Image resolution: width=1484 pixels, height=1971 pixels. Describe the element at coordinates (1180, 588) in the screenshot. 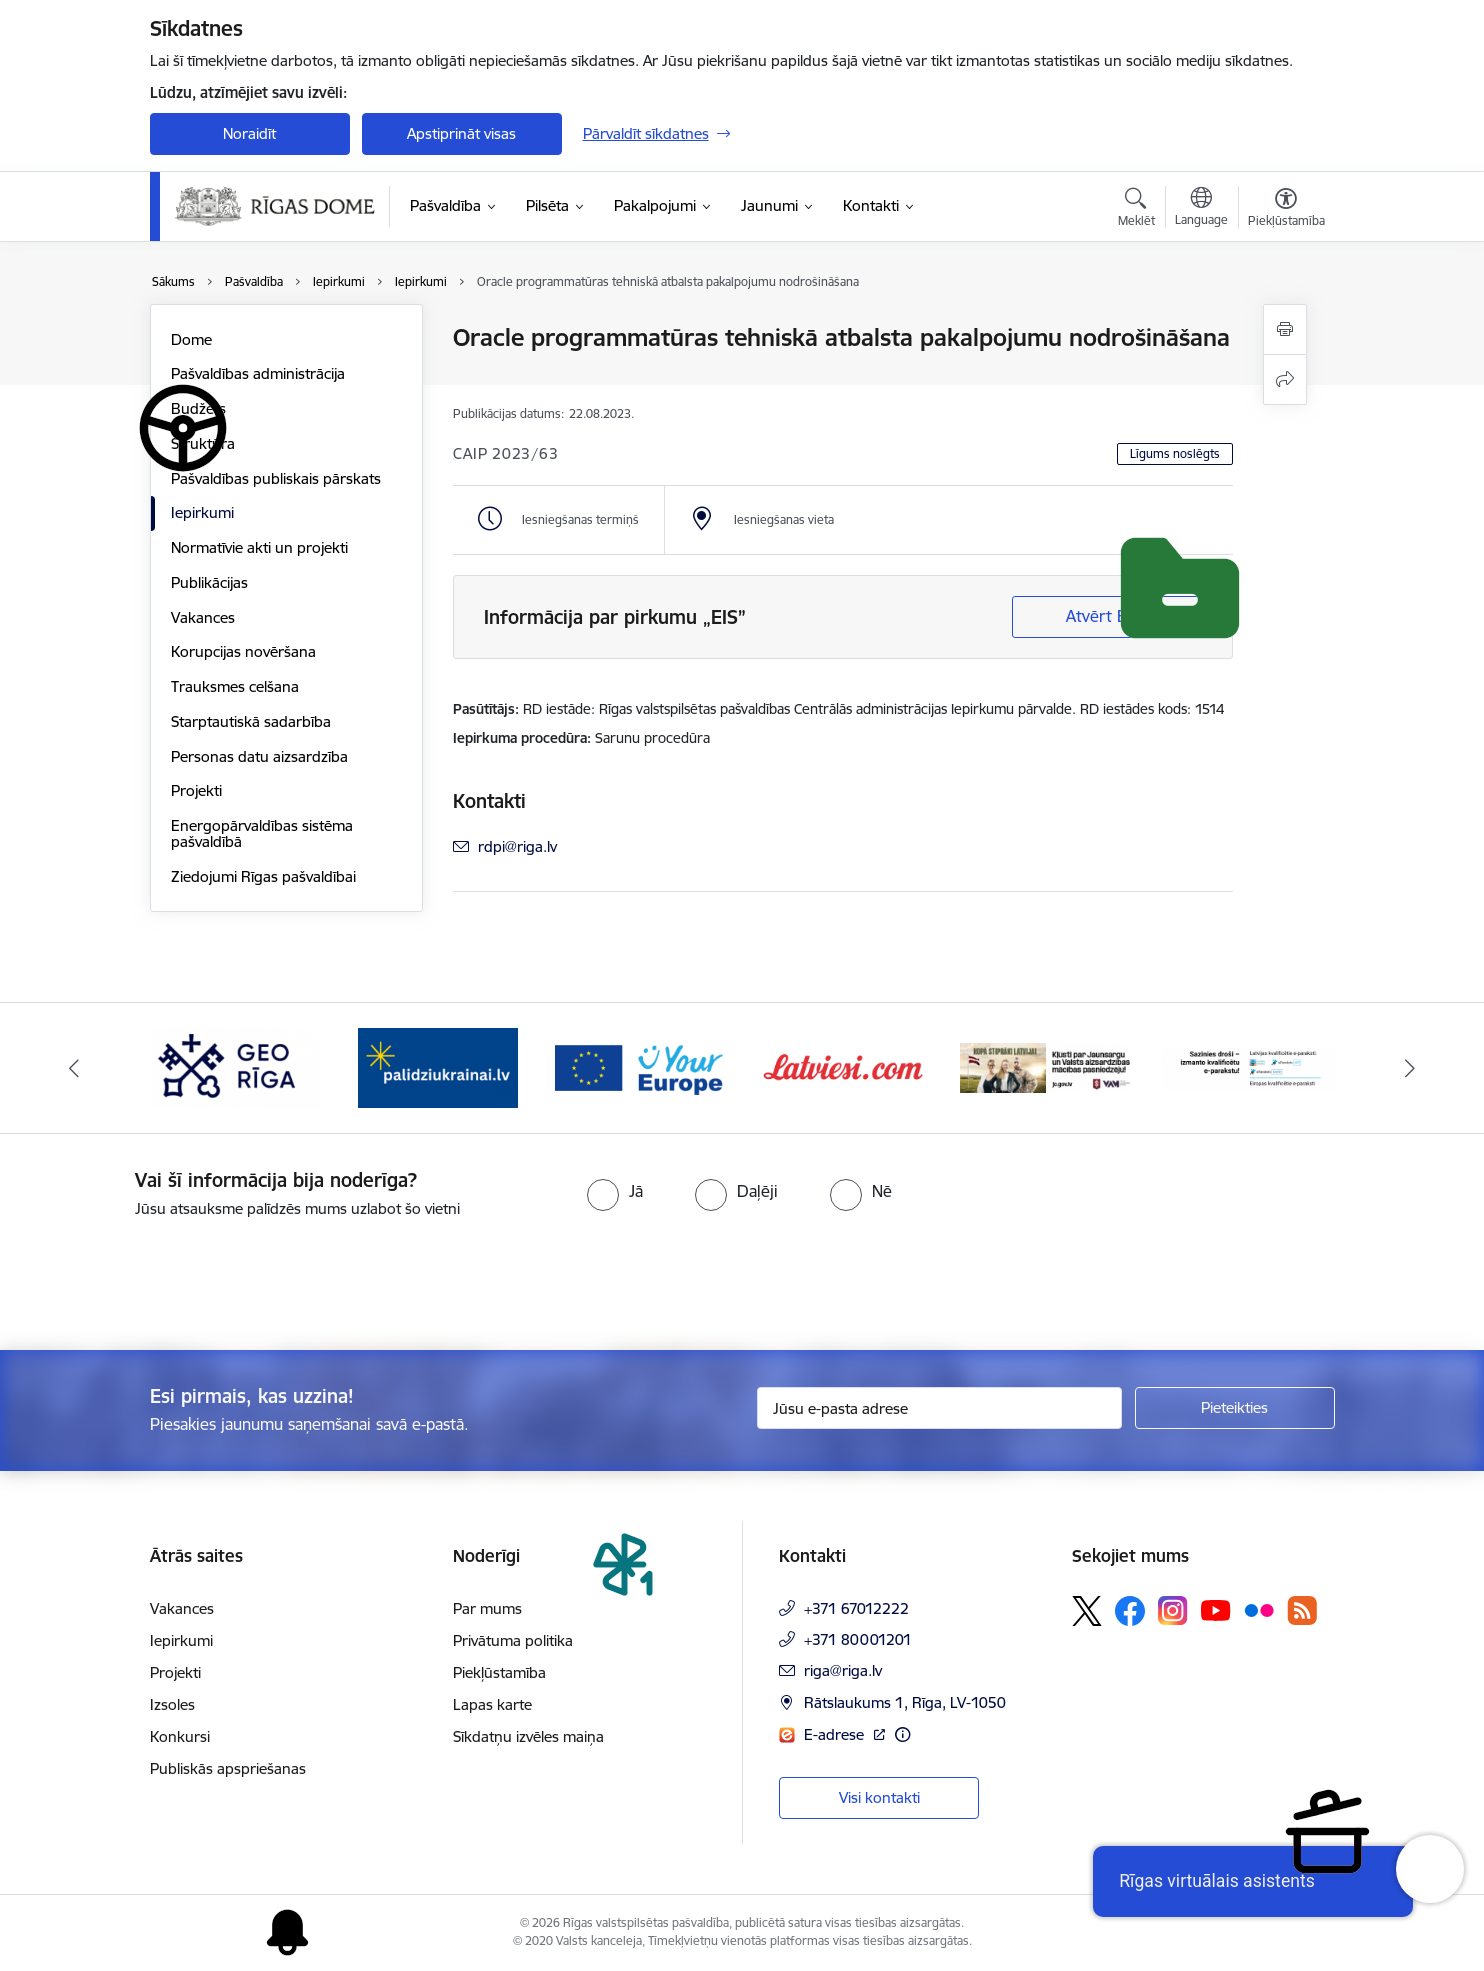

I see `remove a folder from your files` at that location.